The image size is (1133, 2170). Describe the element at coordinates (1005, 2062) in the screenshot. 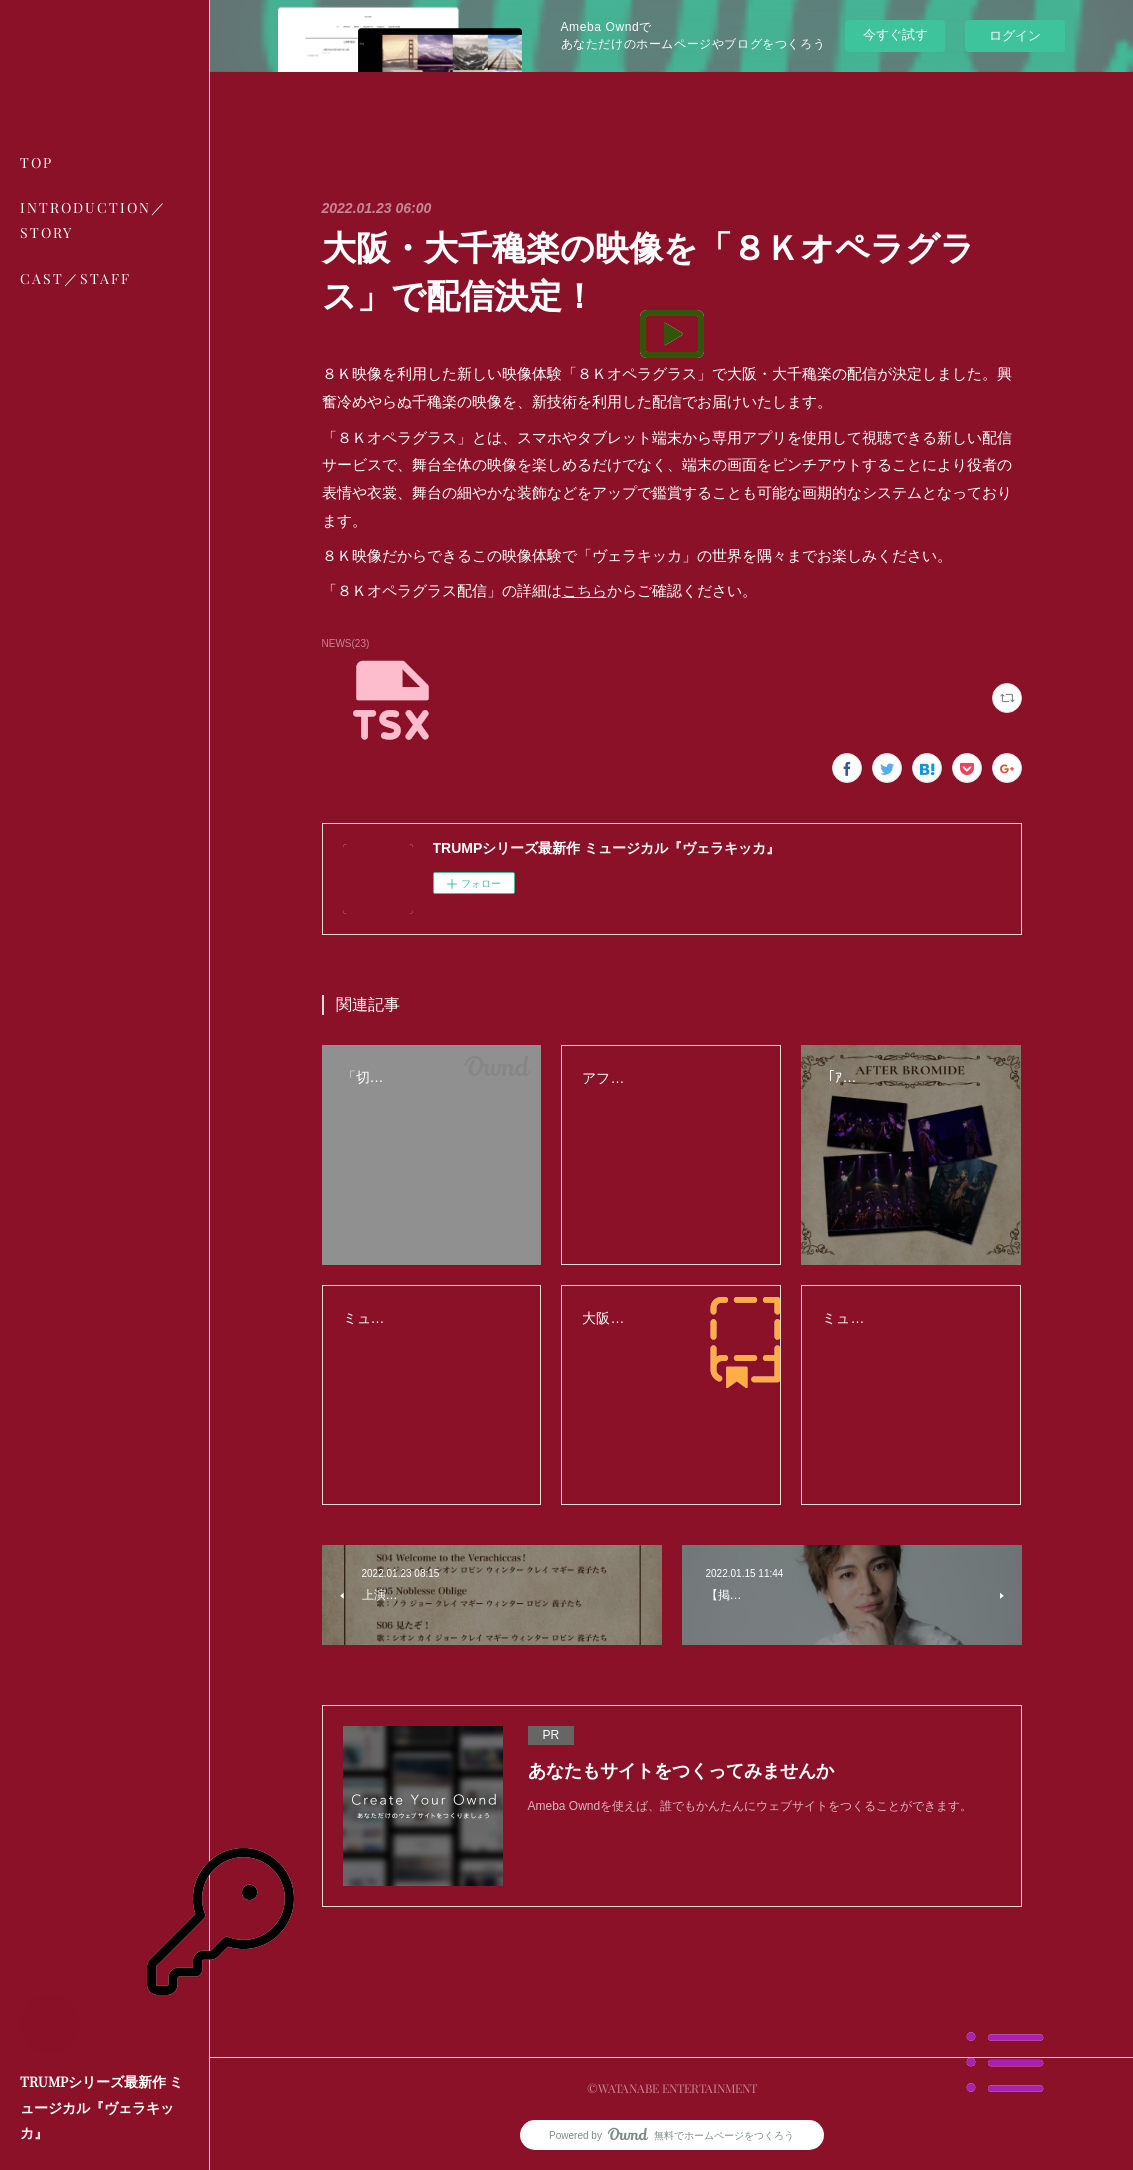

I see `view items as a bulleted list` at that location.